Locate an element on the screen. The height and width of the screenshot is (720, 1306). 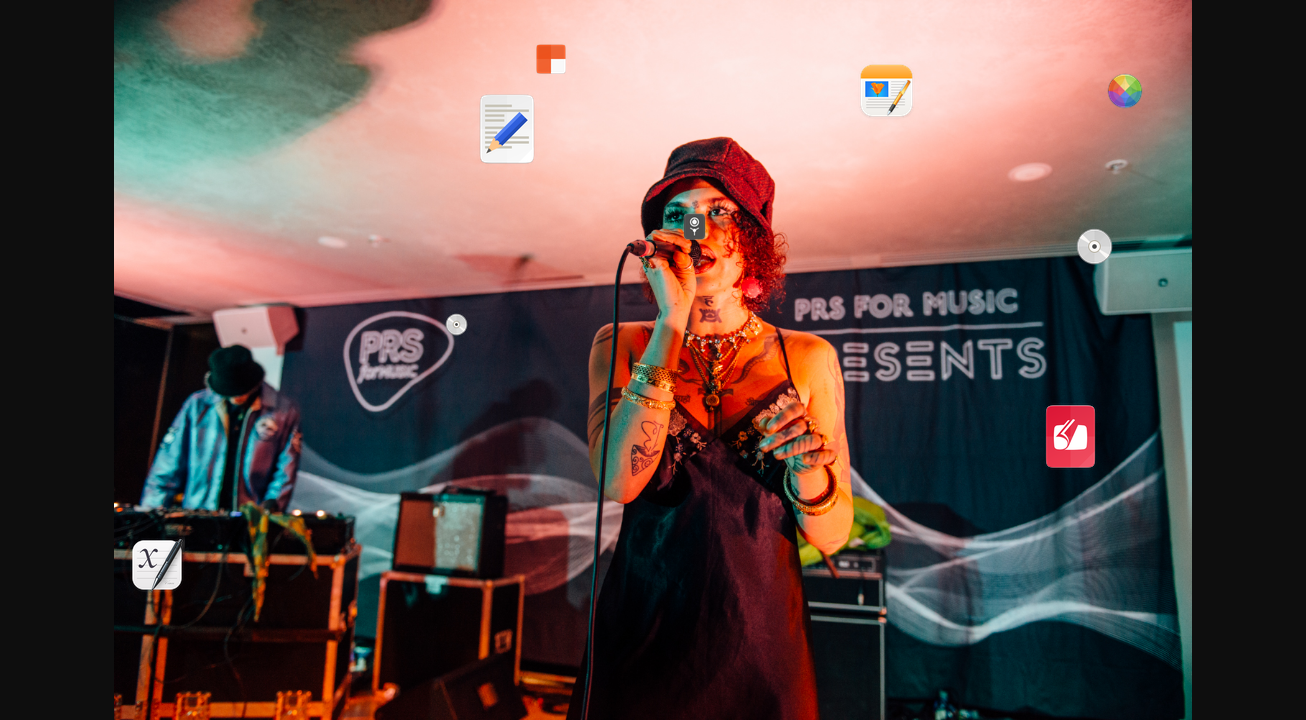
open calligrawords app is located at coordinates (886, 90).